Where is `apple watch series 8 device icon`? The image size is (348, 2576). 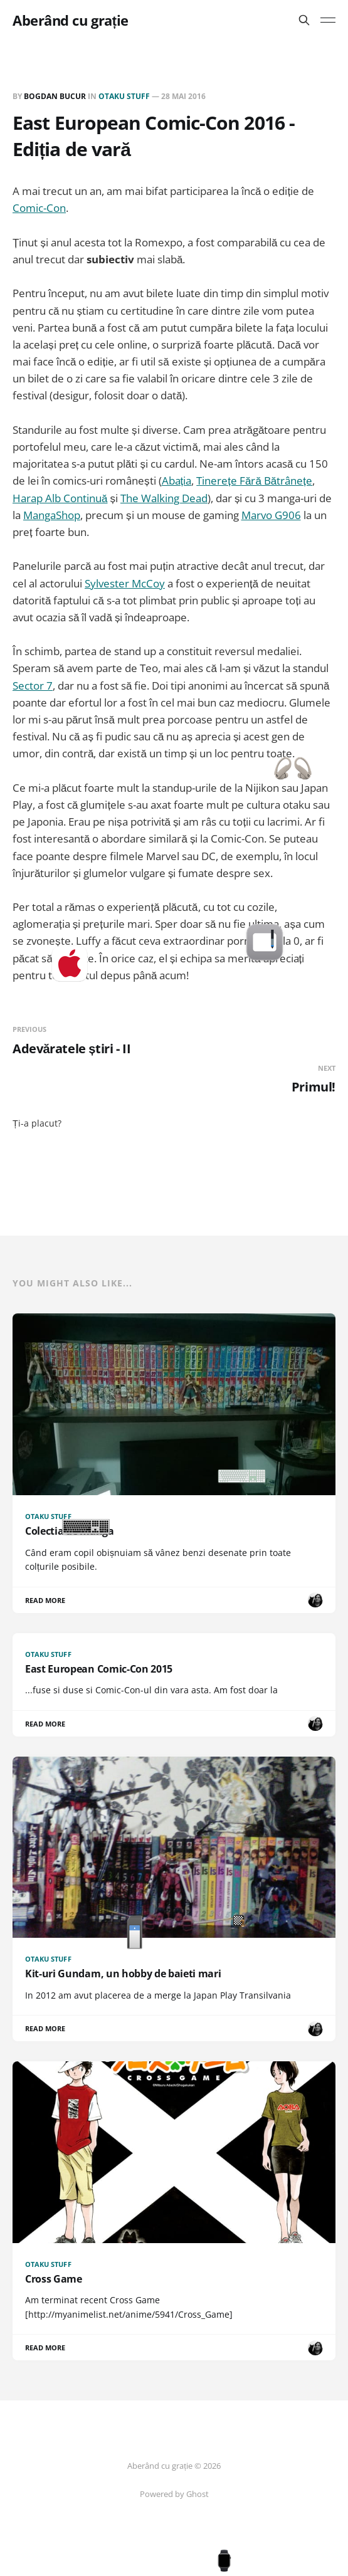
apple watch series 8 device icon is located at coordinates (224, 2560).